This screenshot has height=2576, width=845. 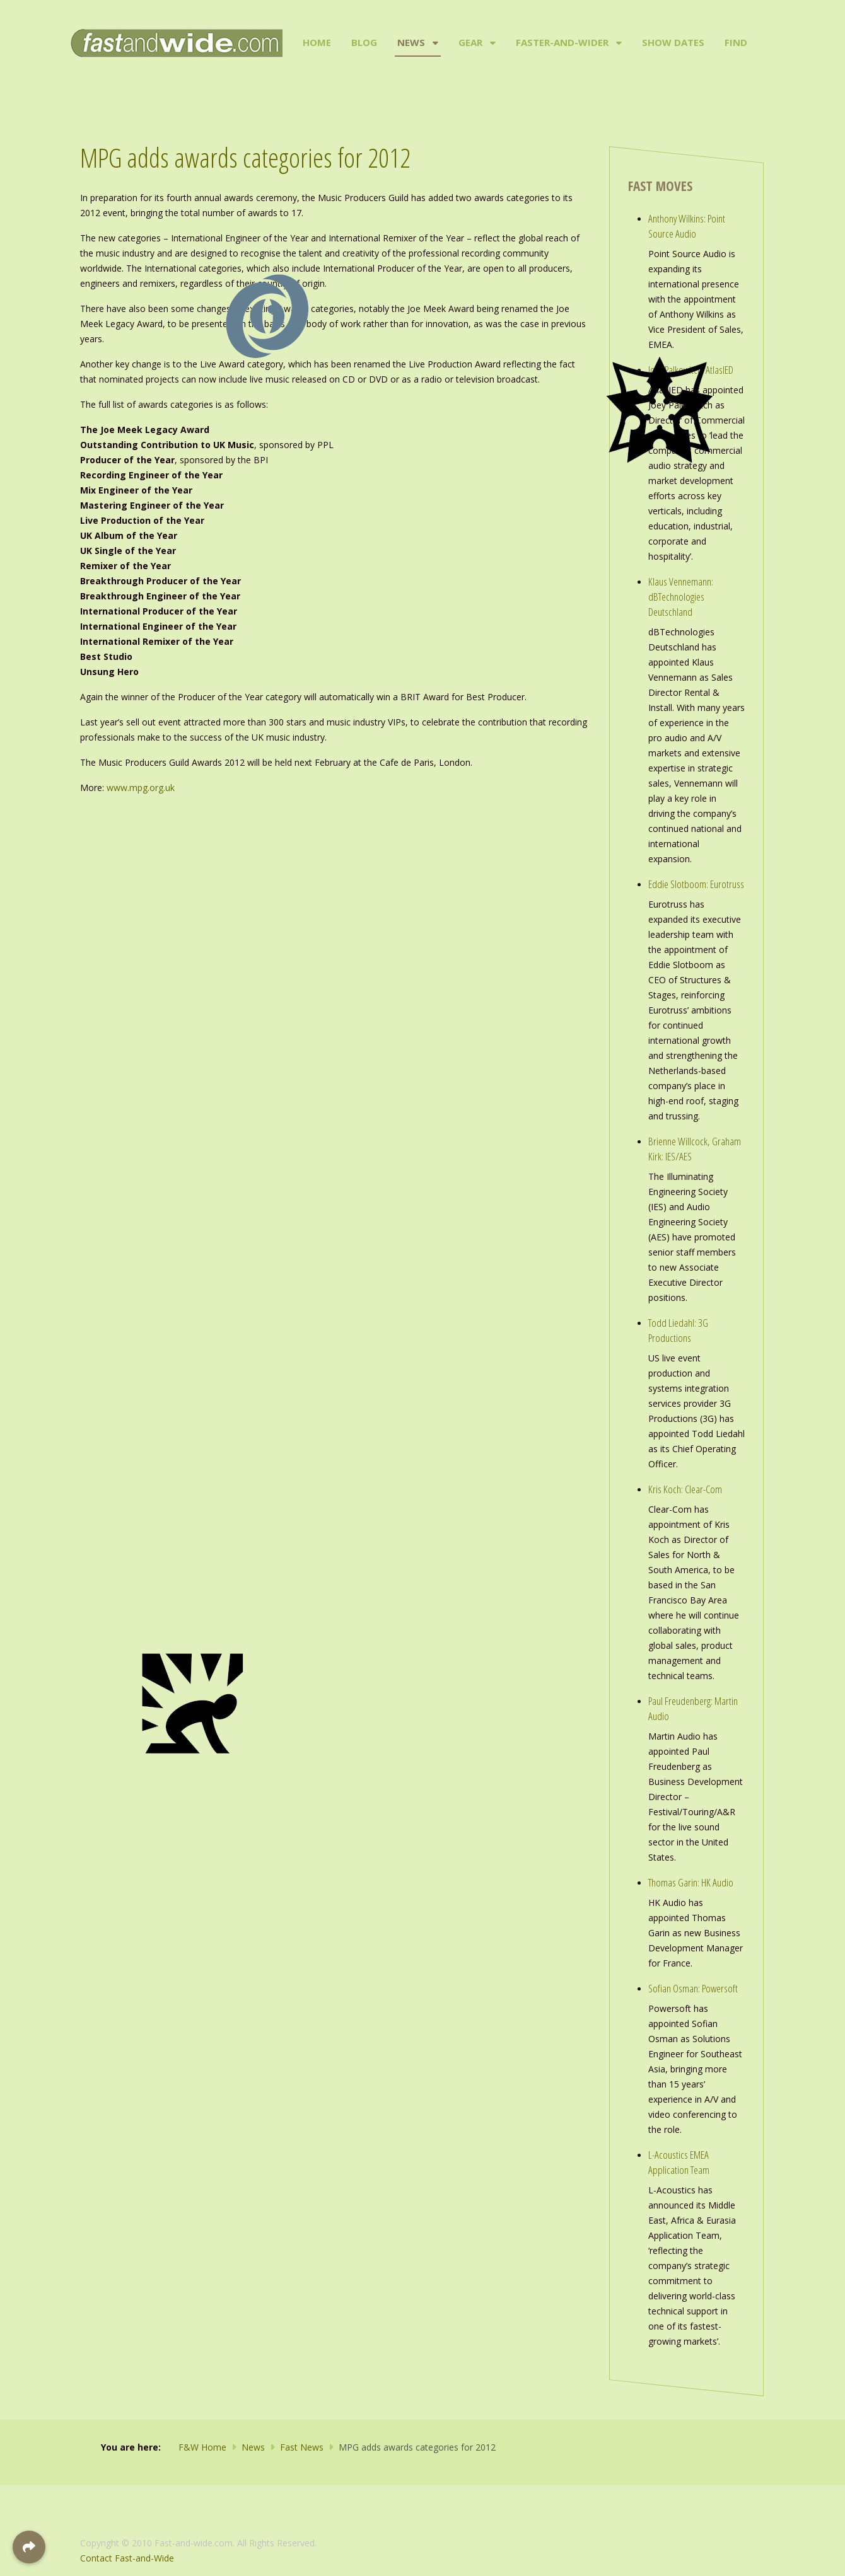 I want to click on decorative emblem or badge element, so click(x=660, y=410).